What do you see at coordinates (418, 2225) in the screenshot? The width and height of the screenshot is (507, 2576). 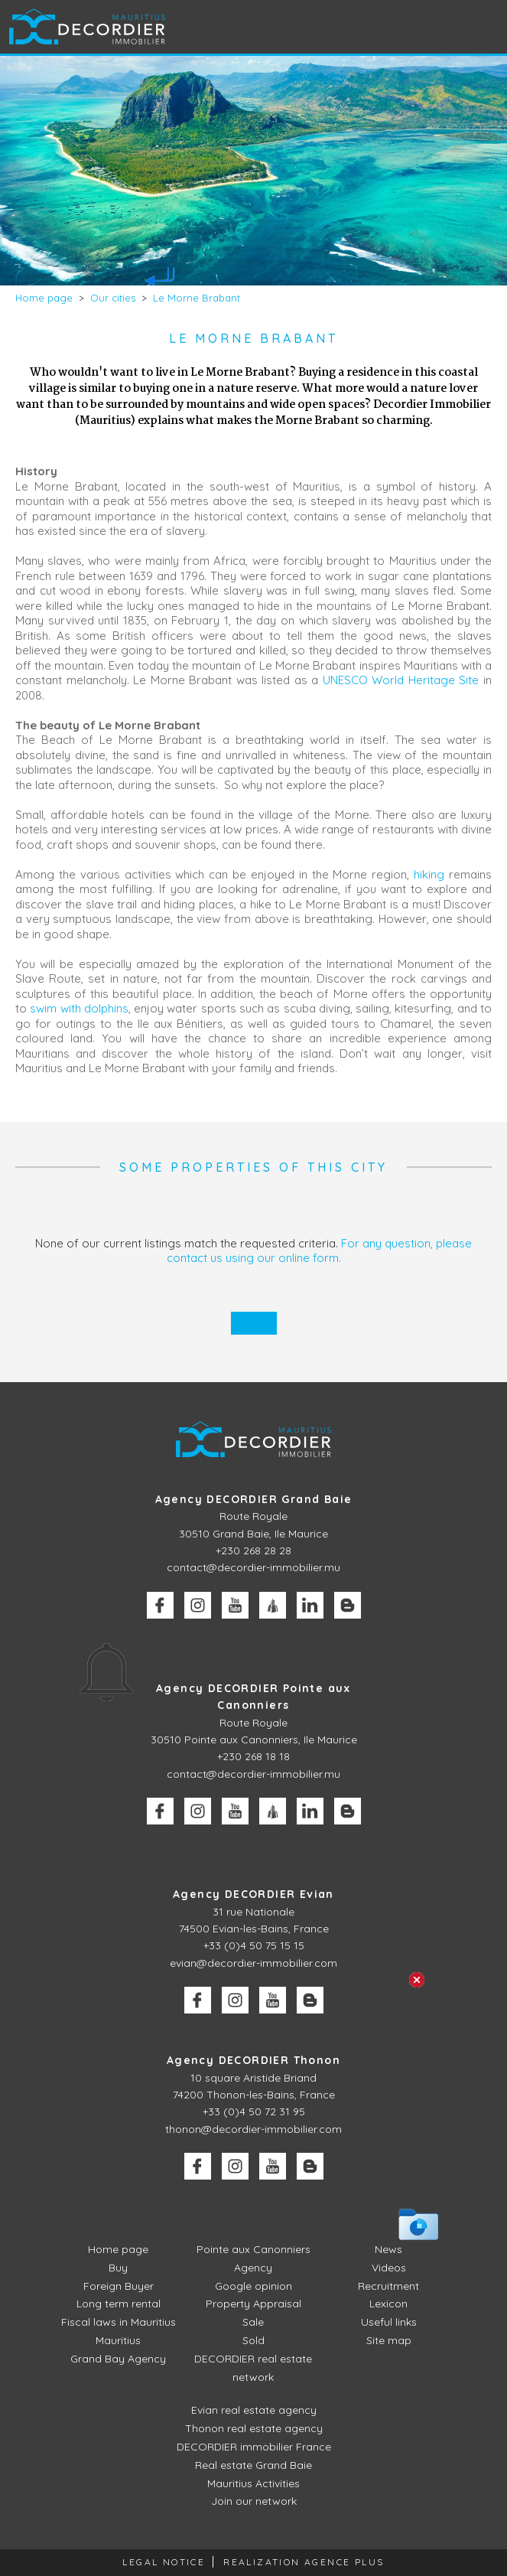 I see `open microsoft dynamics 365 sales folder` at bounding box center [418, 2225].